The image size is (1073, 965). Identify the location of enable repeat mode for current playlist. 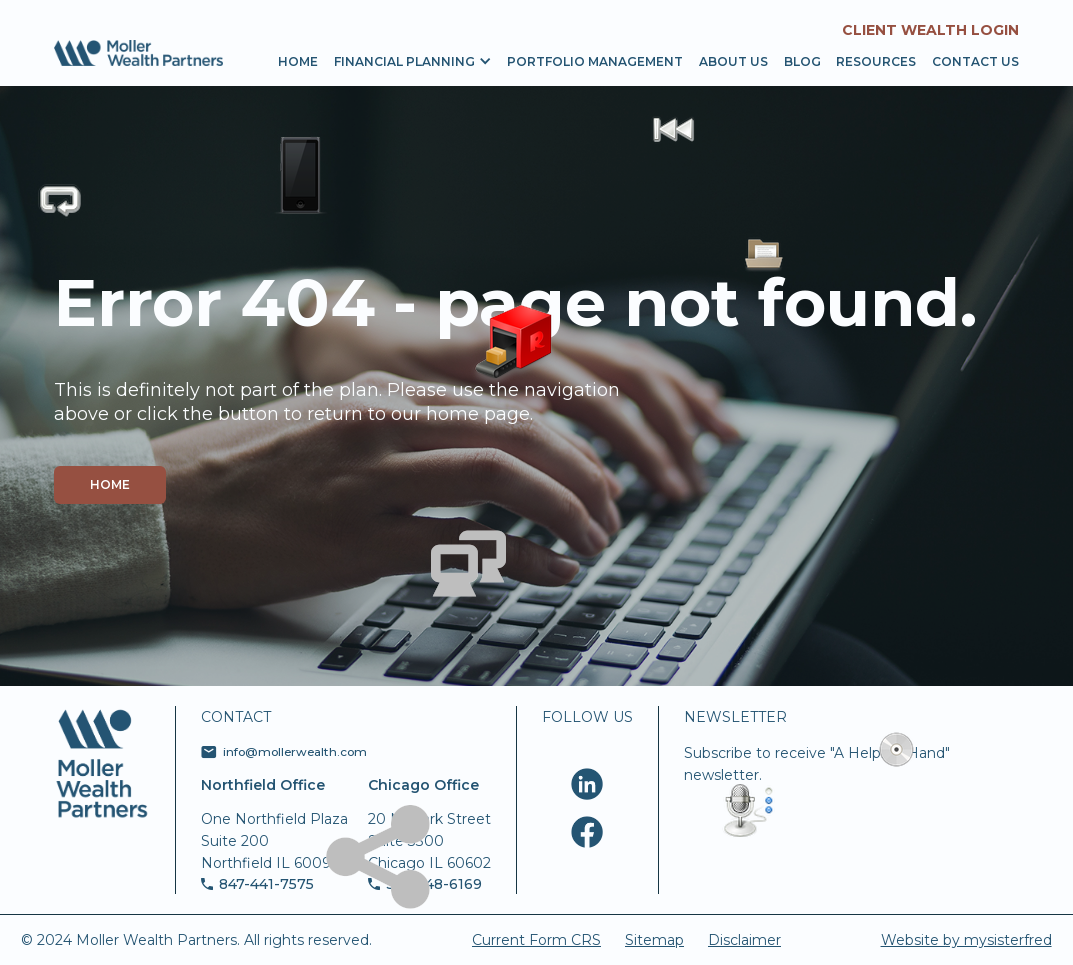
(59, 198).